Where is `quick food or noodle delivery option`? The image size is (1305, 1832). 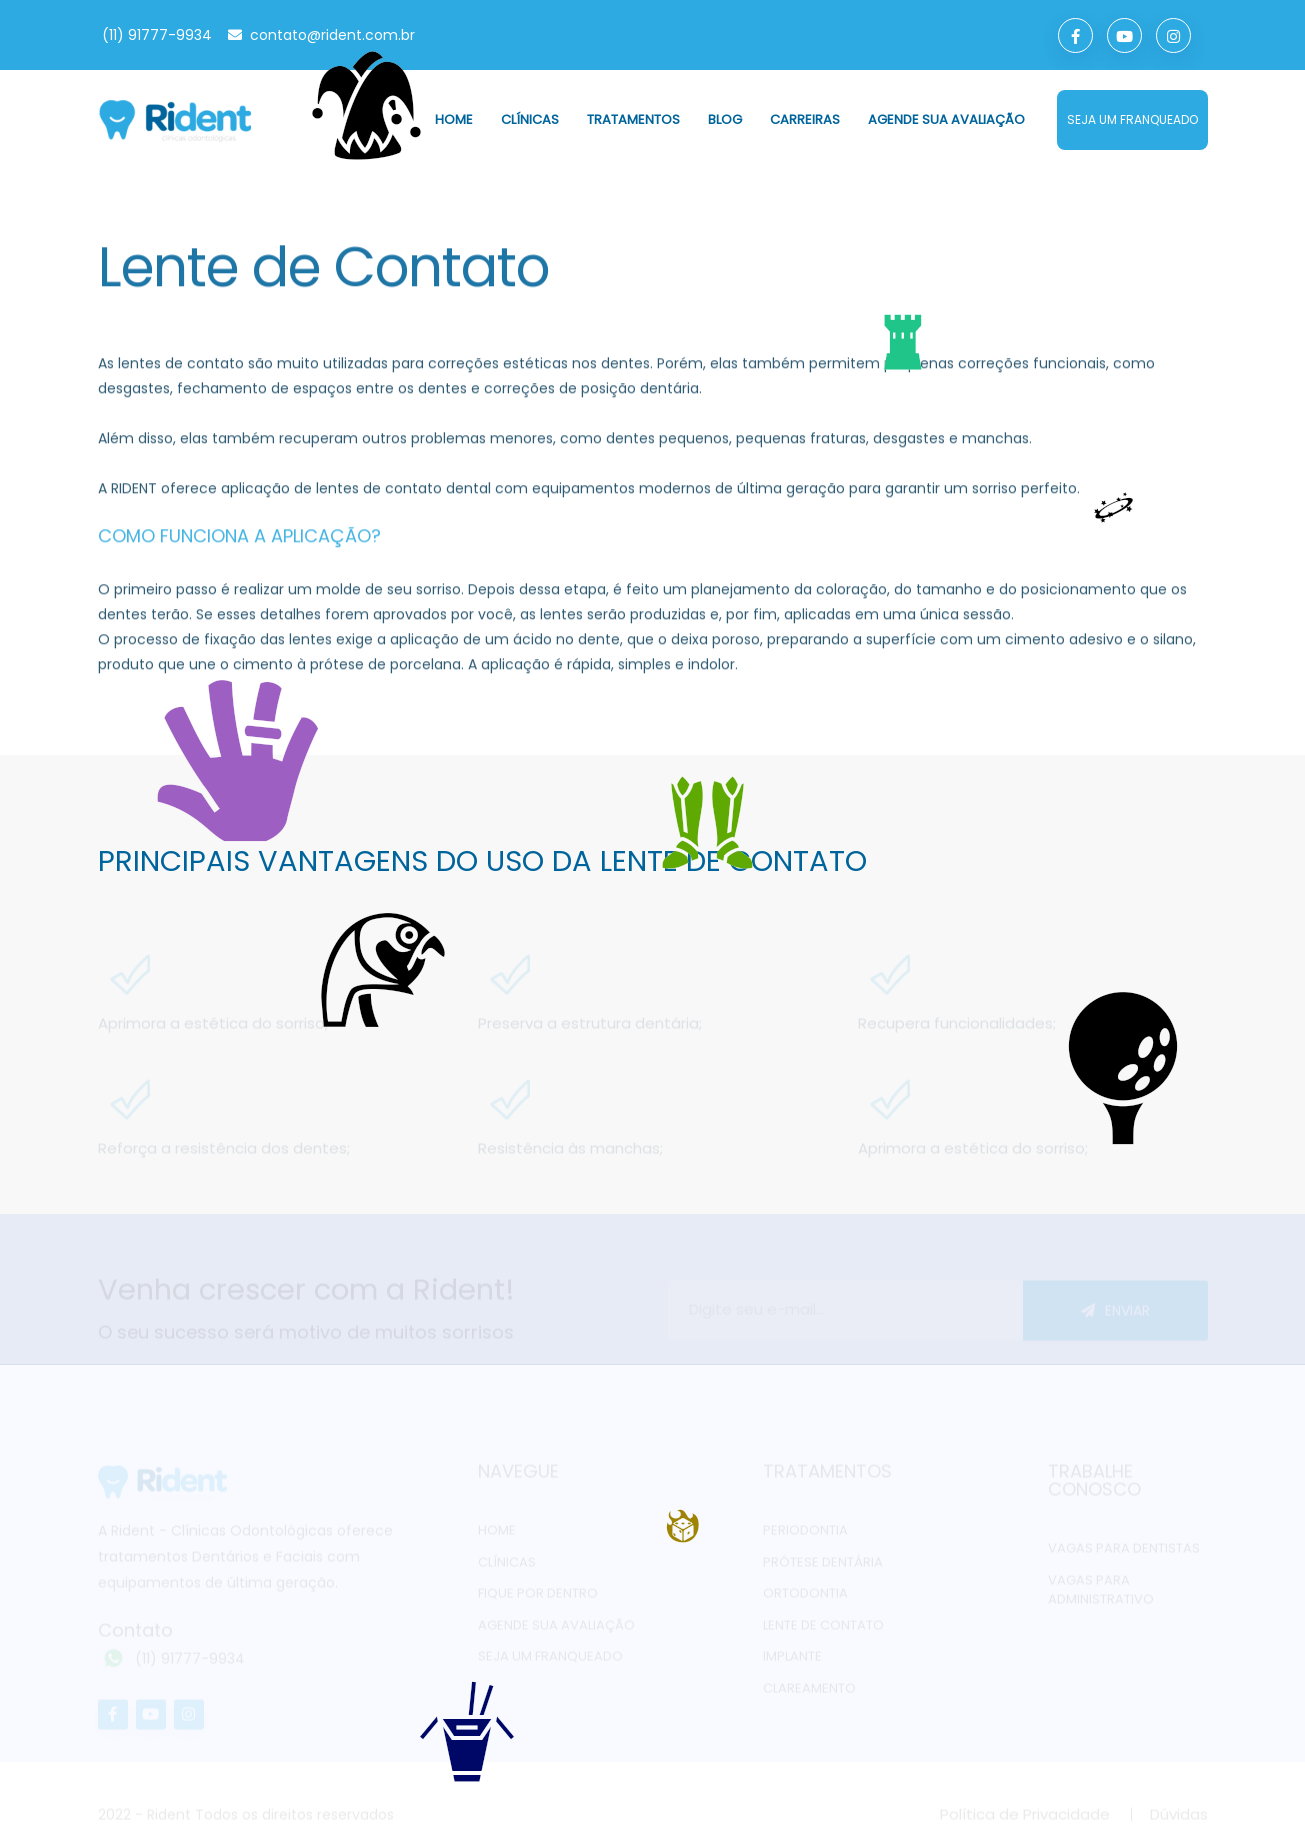 quick food or noodle delivery option is located at coordinates (467, 1731).